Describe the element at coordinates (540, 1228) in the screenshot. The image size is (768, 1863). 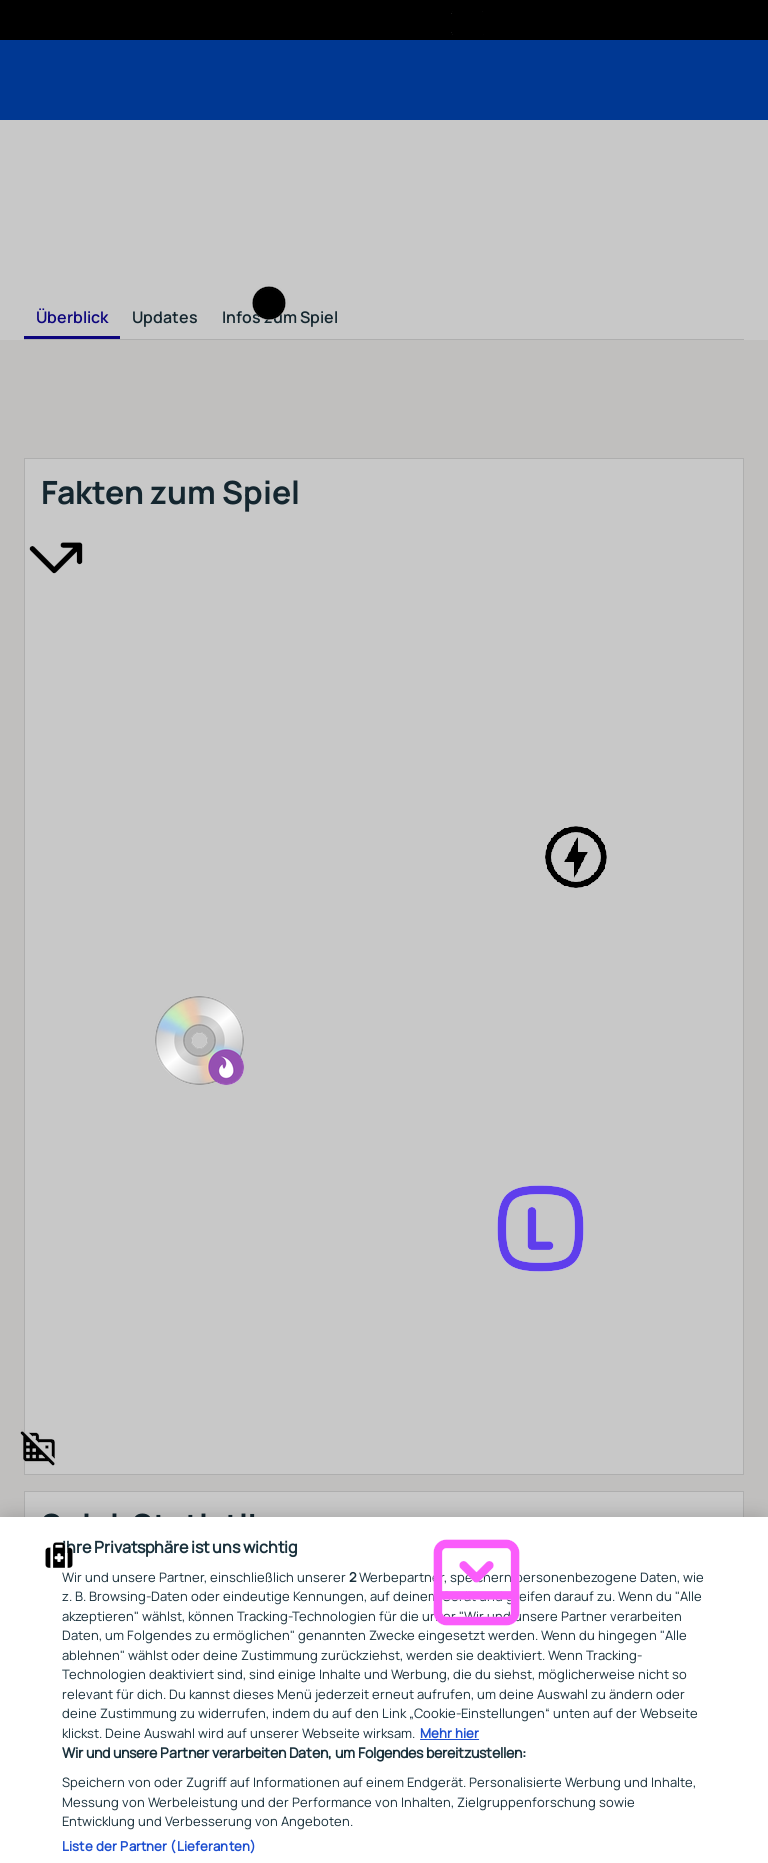
I see `indicates an item or category labeled "L"` at that location.